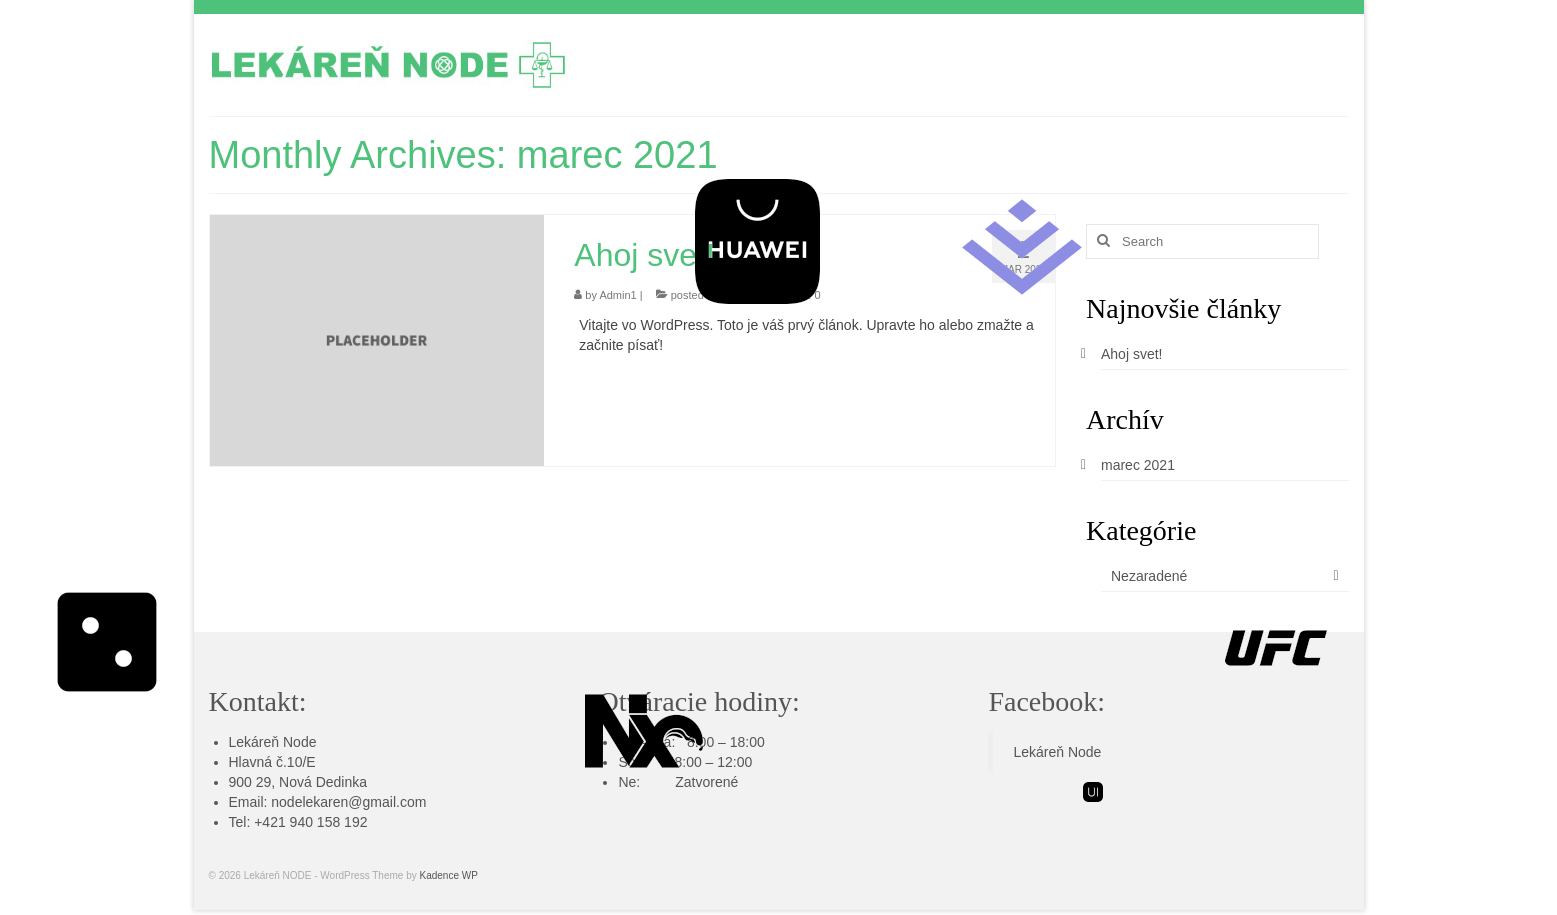 This screenshot has height=915, width=1557. What do you see at coordinates (107, 642) in the screenshot?
I see `roll the dice or randomize selection` at bounding box center [107, 642].